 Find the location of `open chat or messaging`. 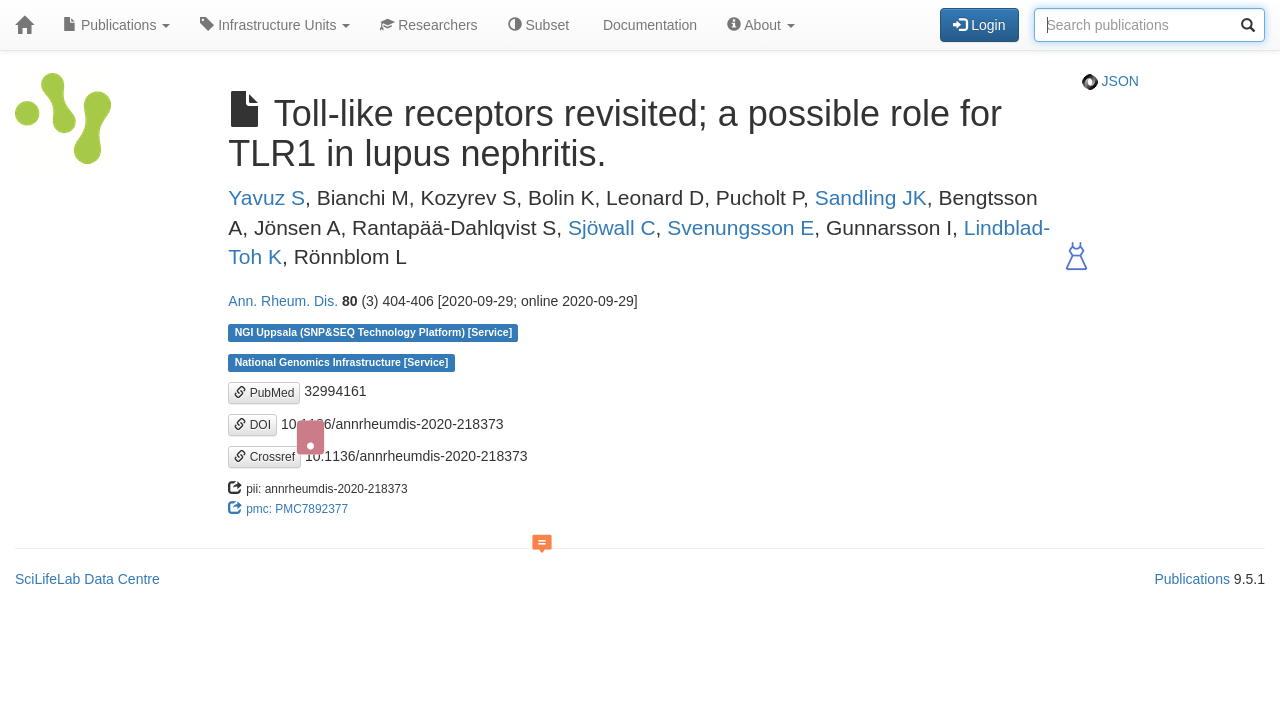

open chat or messaging is located at coordinates (542, 543).